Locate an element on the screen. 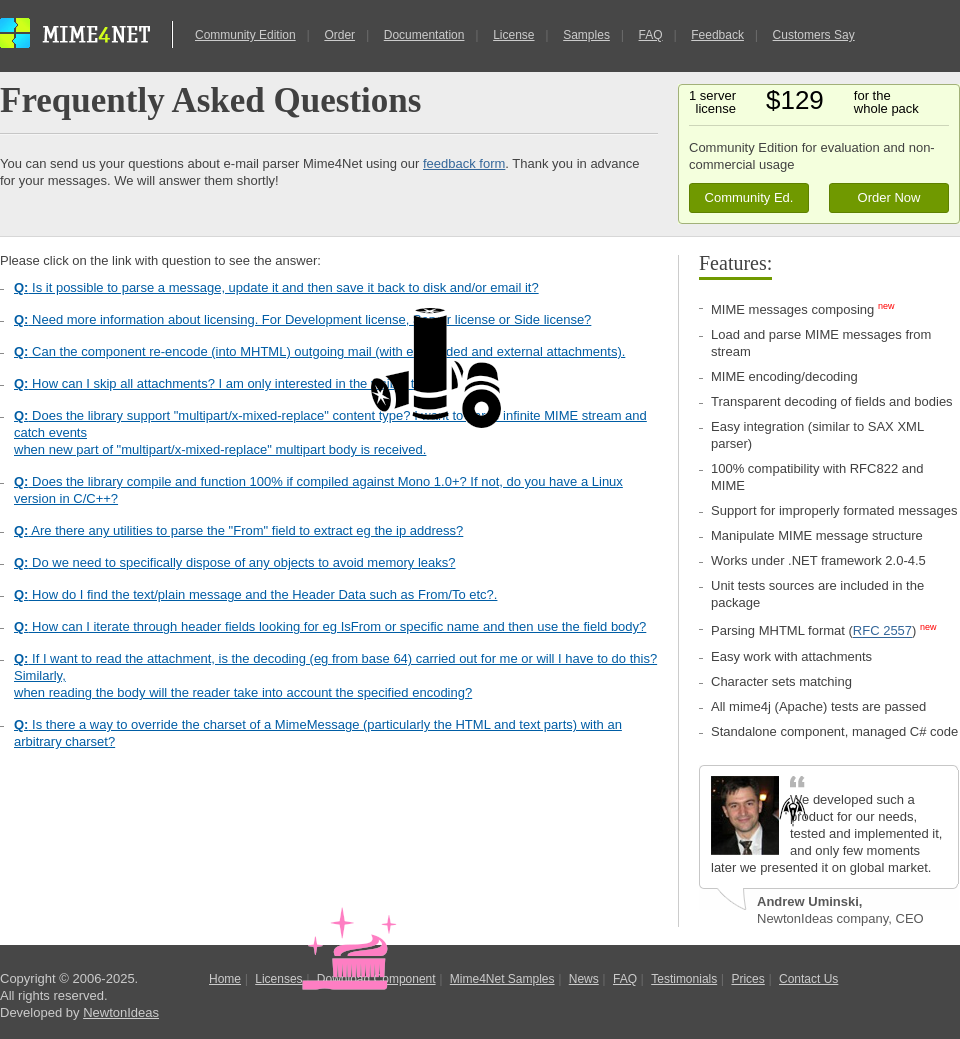 The image size is (960, 1039). select shotgun ammo type is located at coordinates (436, 368).